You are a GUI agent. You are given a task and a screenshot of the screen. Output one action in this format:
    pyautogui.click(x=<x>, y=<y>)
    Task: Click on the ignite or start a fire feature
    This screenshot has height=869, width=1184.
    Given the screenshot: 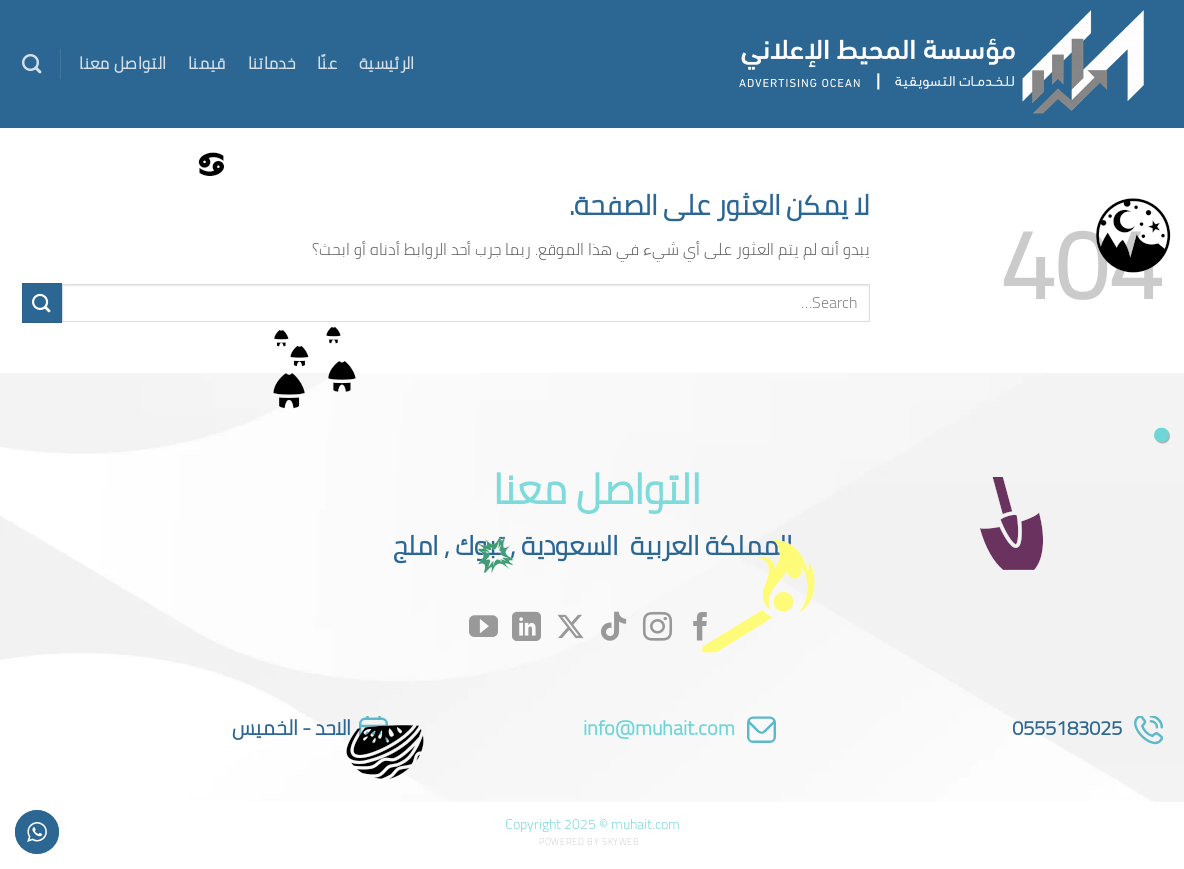 What is the action you would take?
    pyautogui.click(x=759, y=596)
    